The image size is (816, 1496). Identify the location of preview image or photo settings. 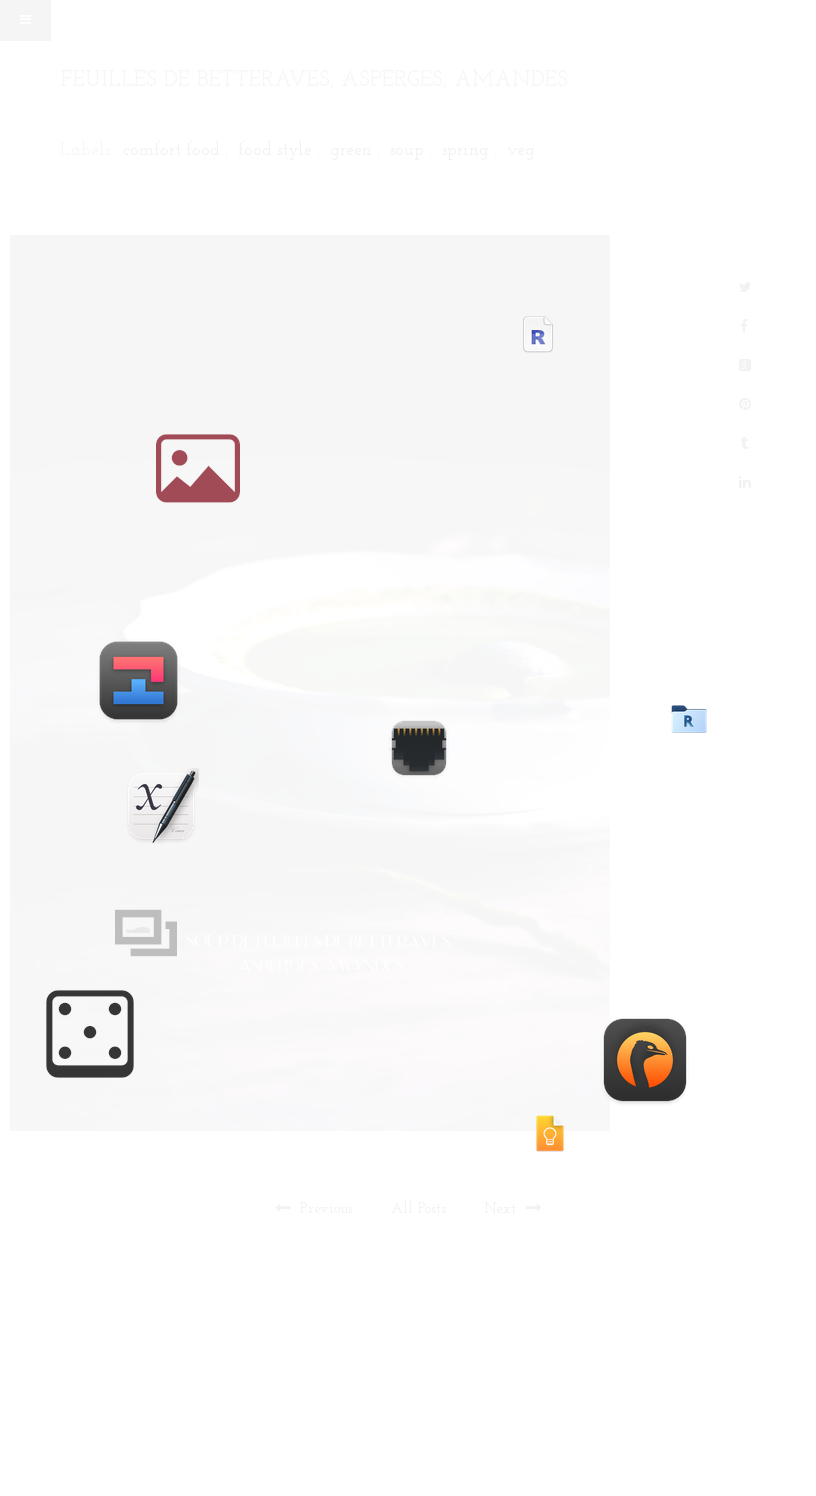
(198, 471).